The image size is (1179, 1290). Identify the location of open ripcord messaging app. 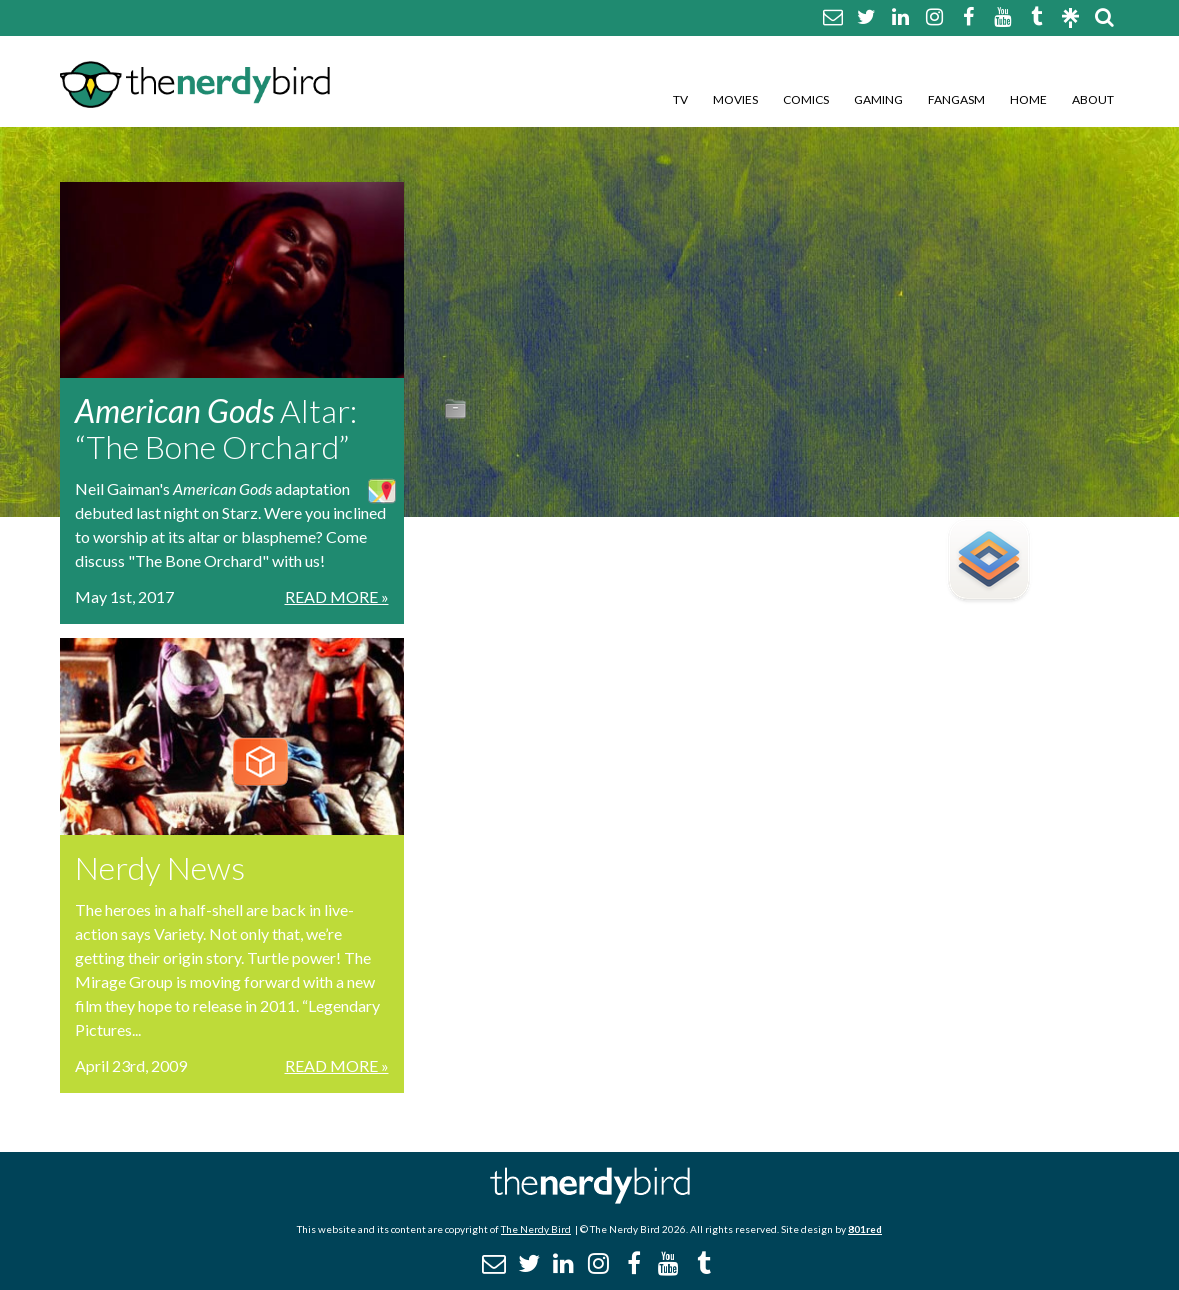
(989, 559).